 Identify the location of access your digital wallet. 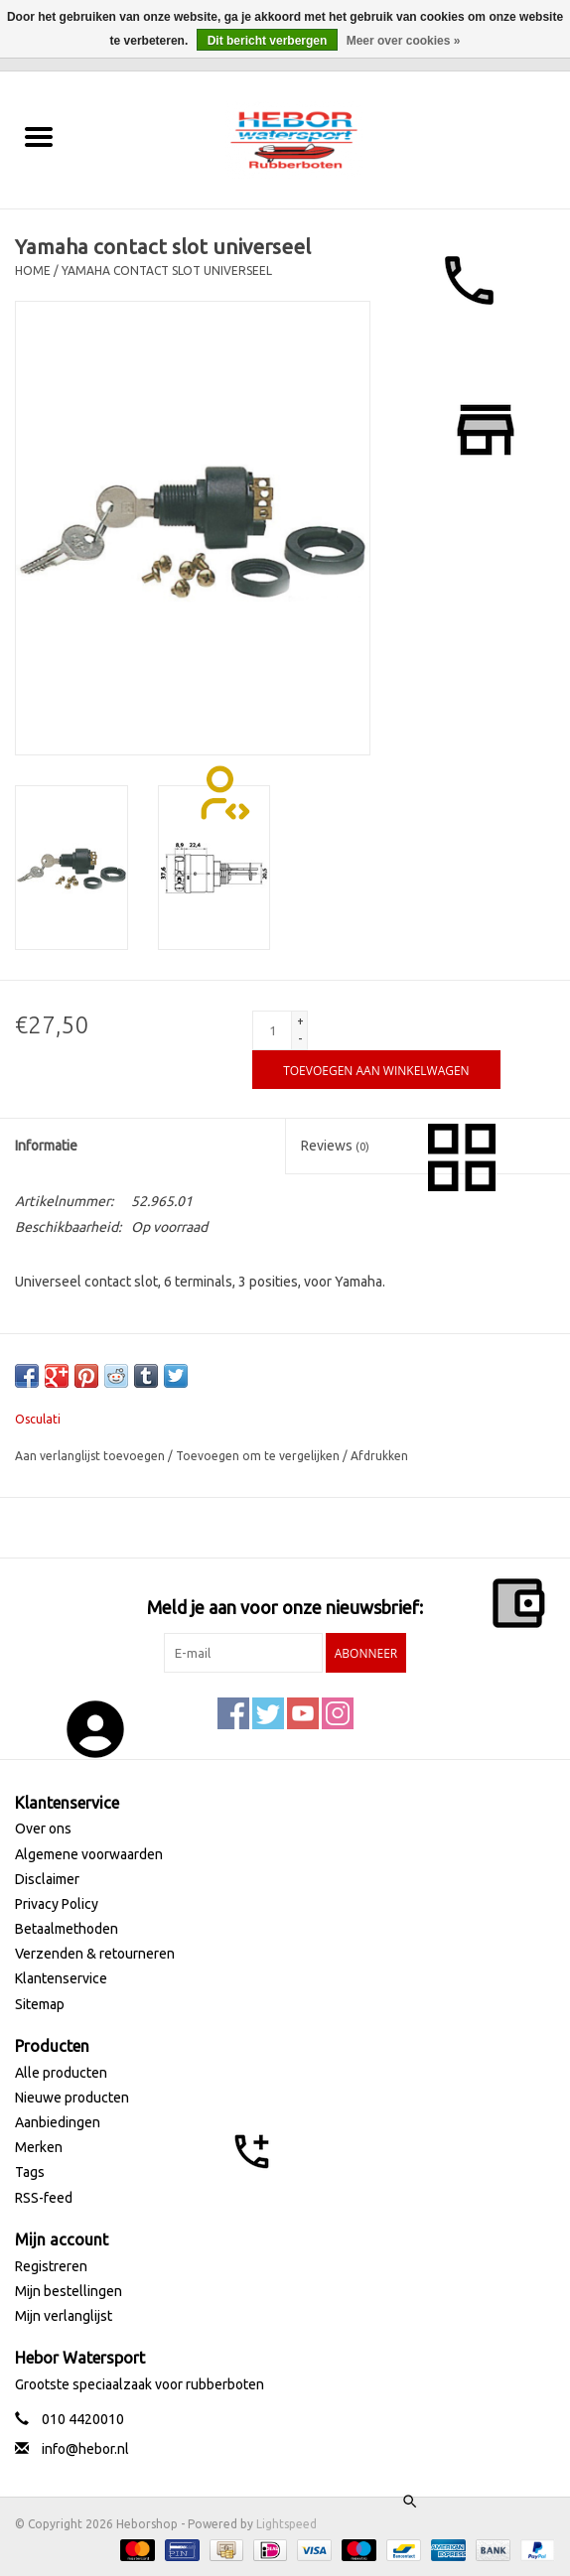
(517, 1603).